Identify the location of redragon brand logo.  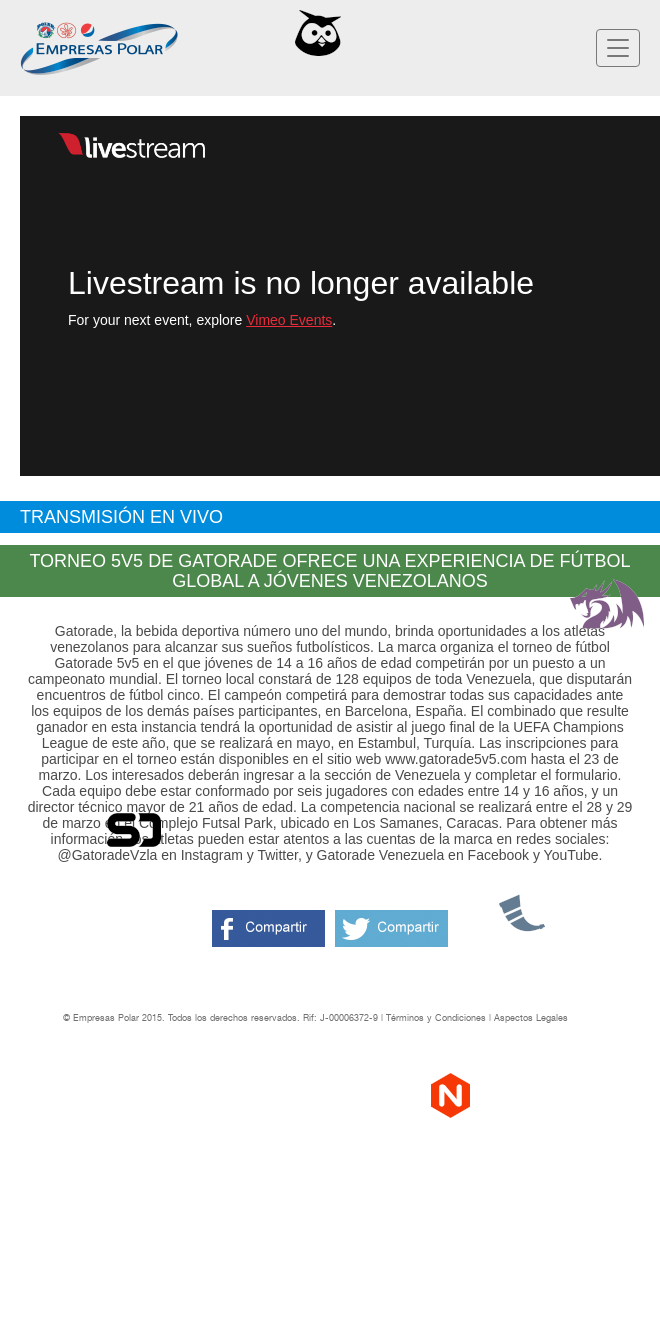
(607, 604).